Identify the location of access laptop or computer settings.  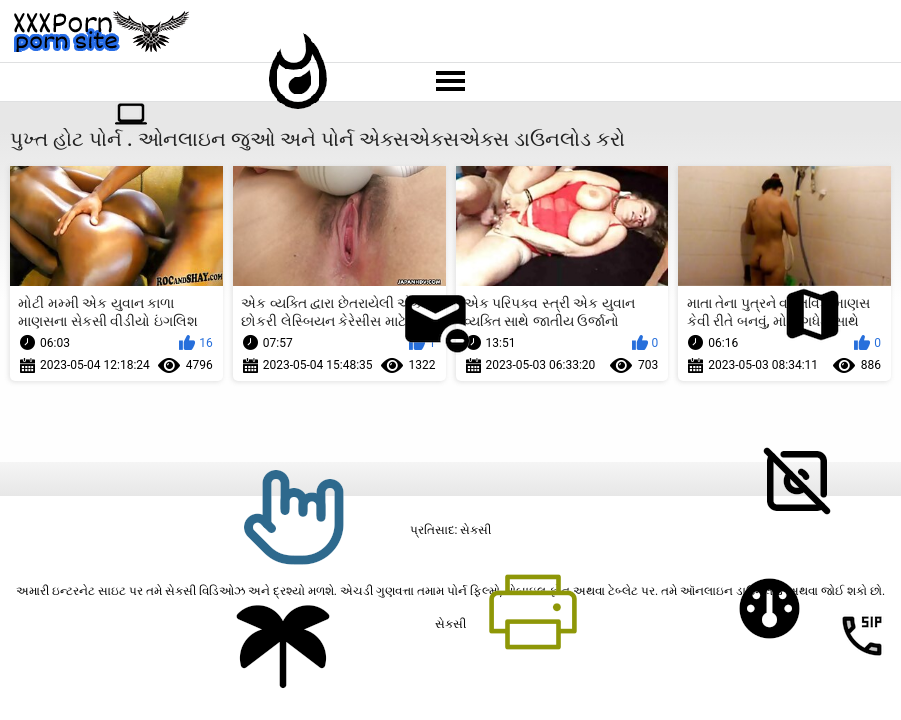
(131, 114).